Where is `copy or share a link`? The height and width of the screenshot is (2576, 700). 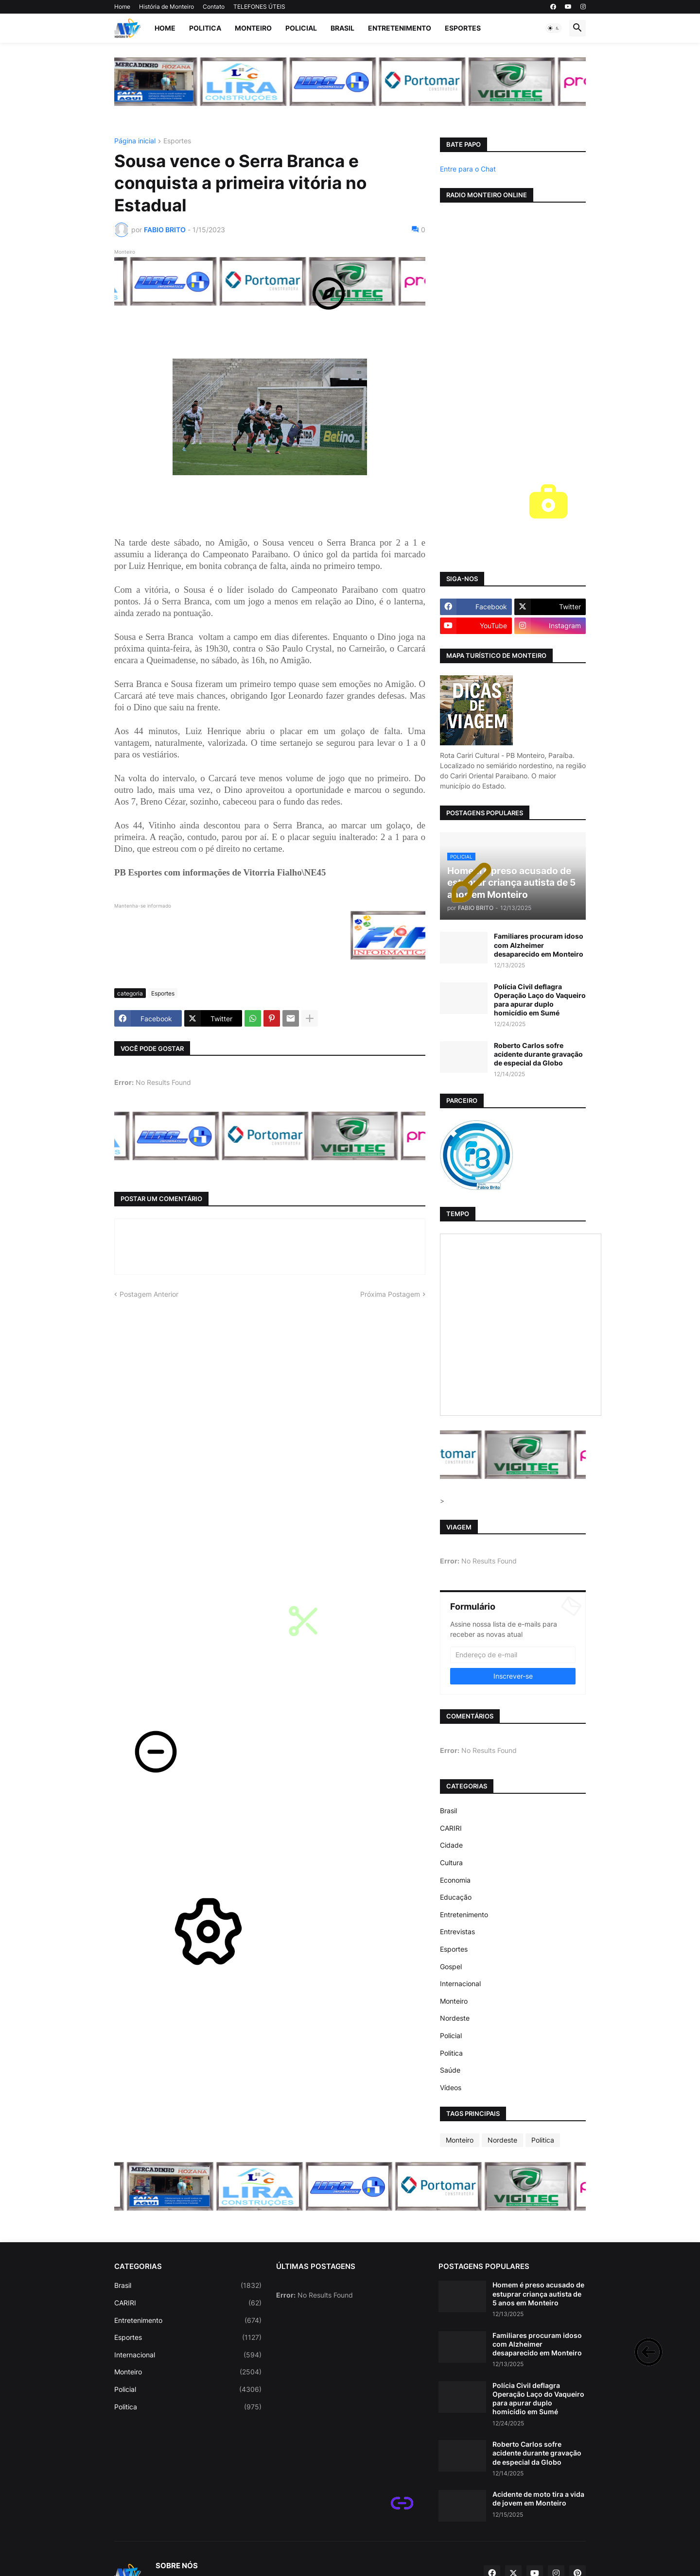 copy or share a link is located at coordinates (402, 2503).